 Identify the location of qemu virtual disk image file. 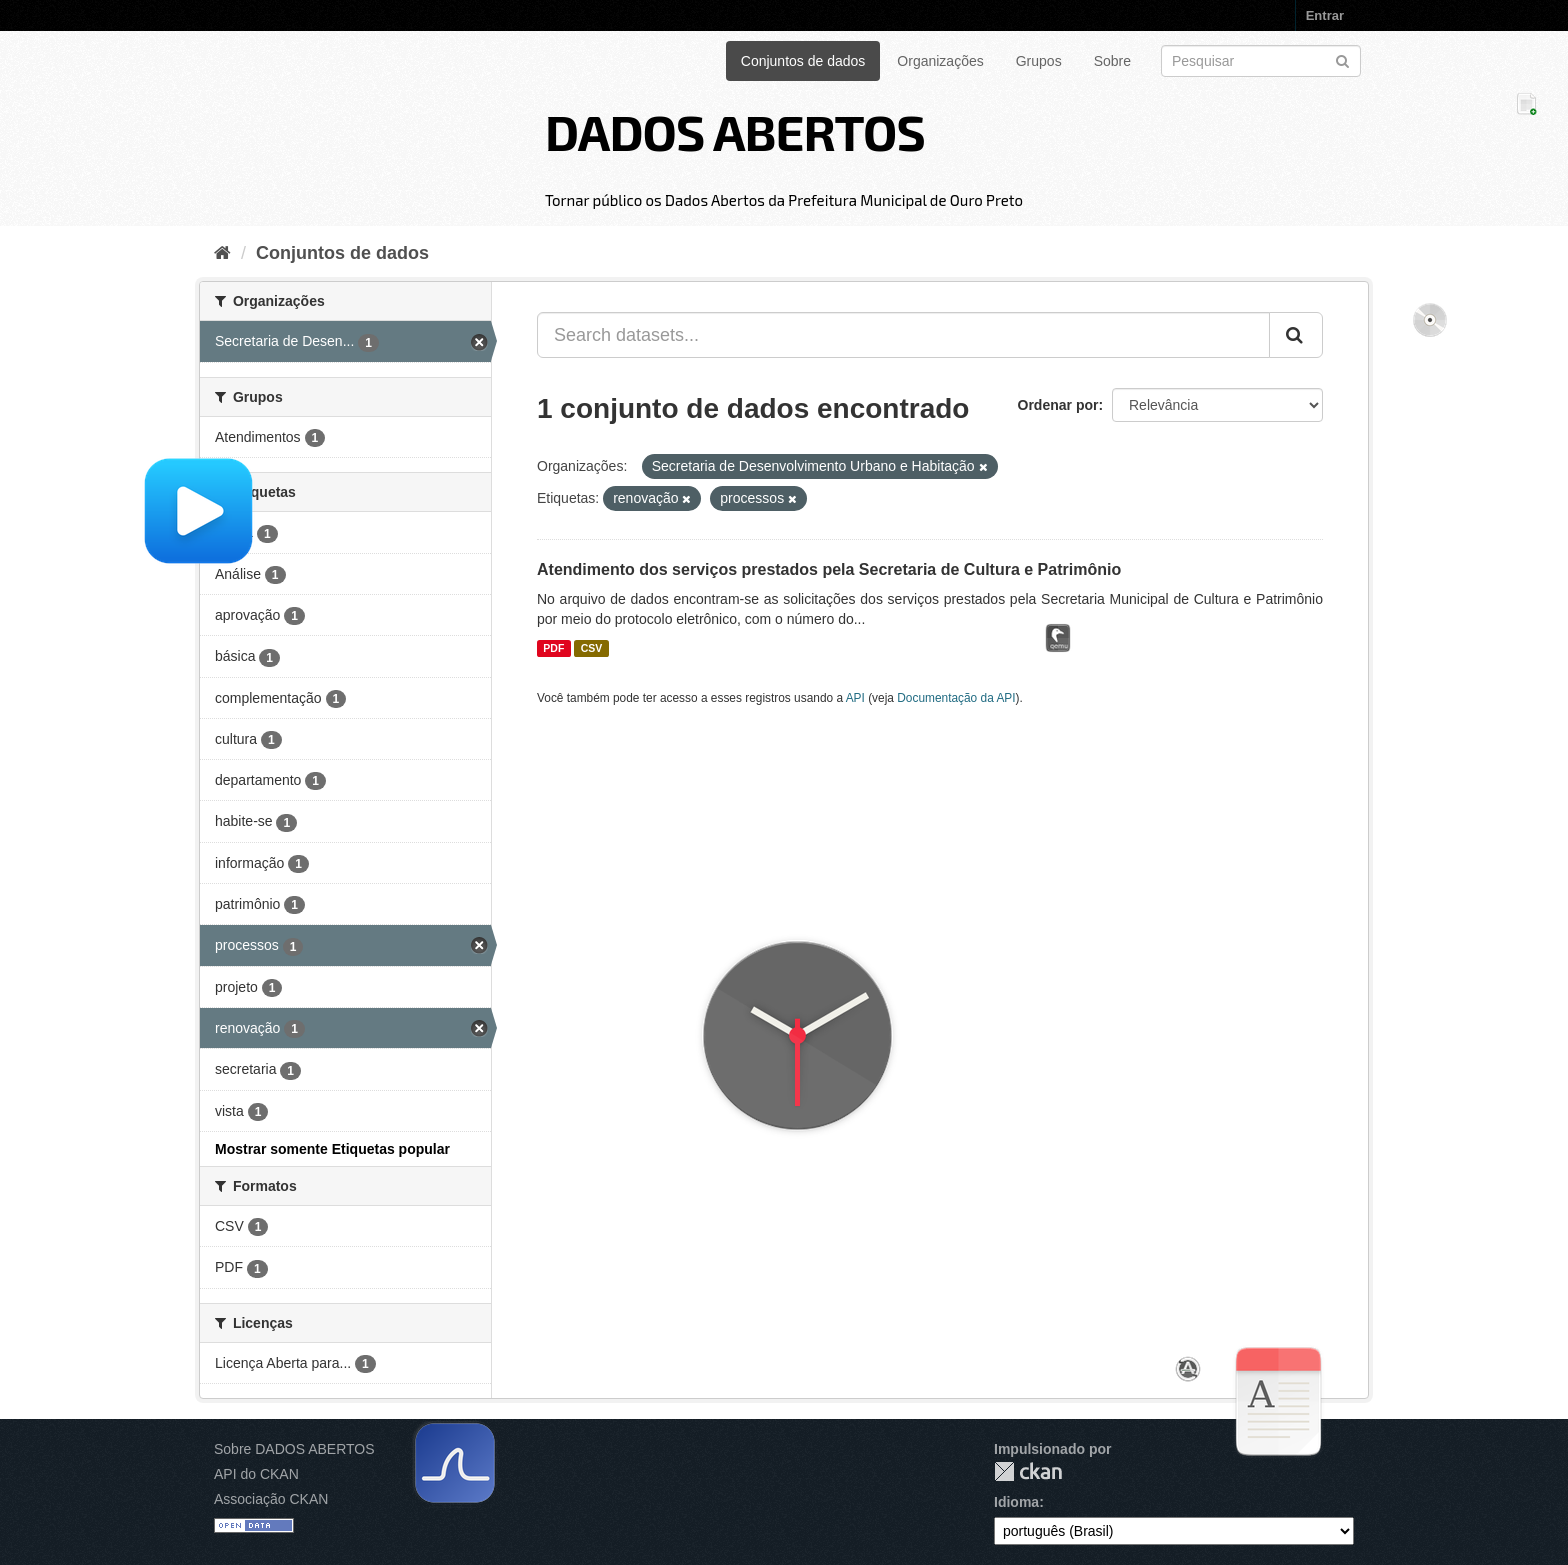
(1058, 638).